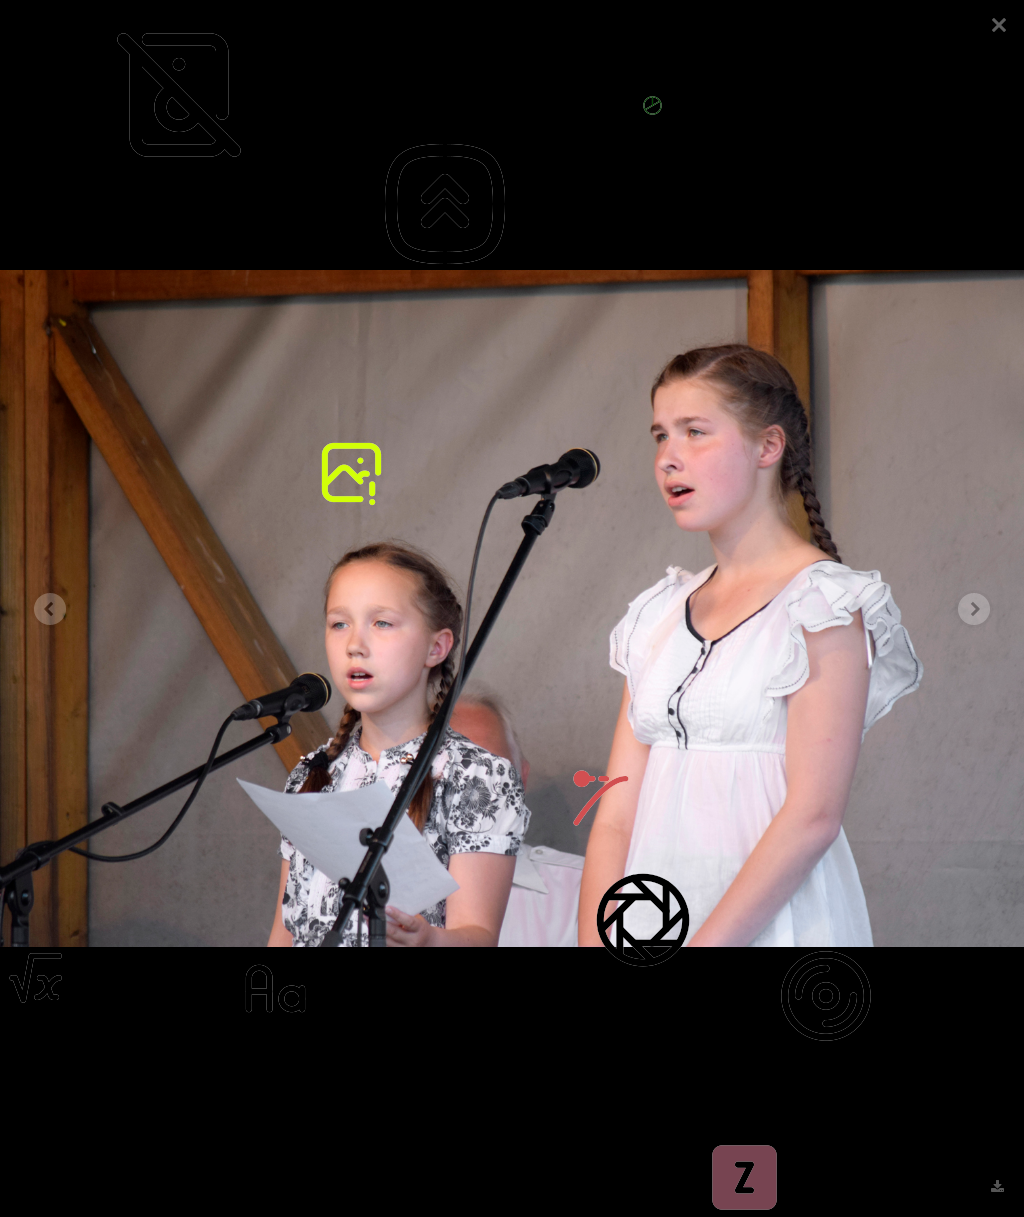  I want to click on view analytics or statistics breakdown, so click(652, 105).